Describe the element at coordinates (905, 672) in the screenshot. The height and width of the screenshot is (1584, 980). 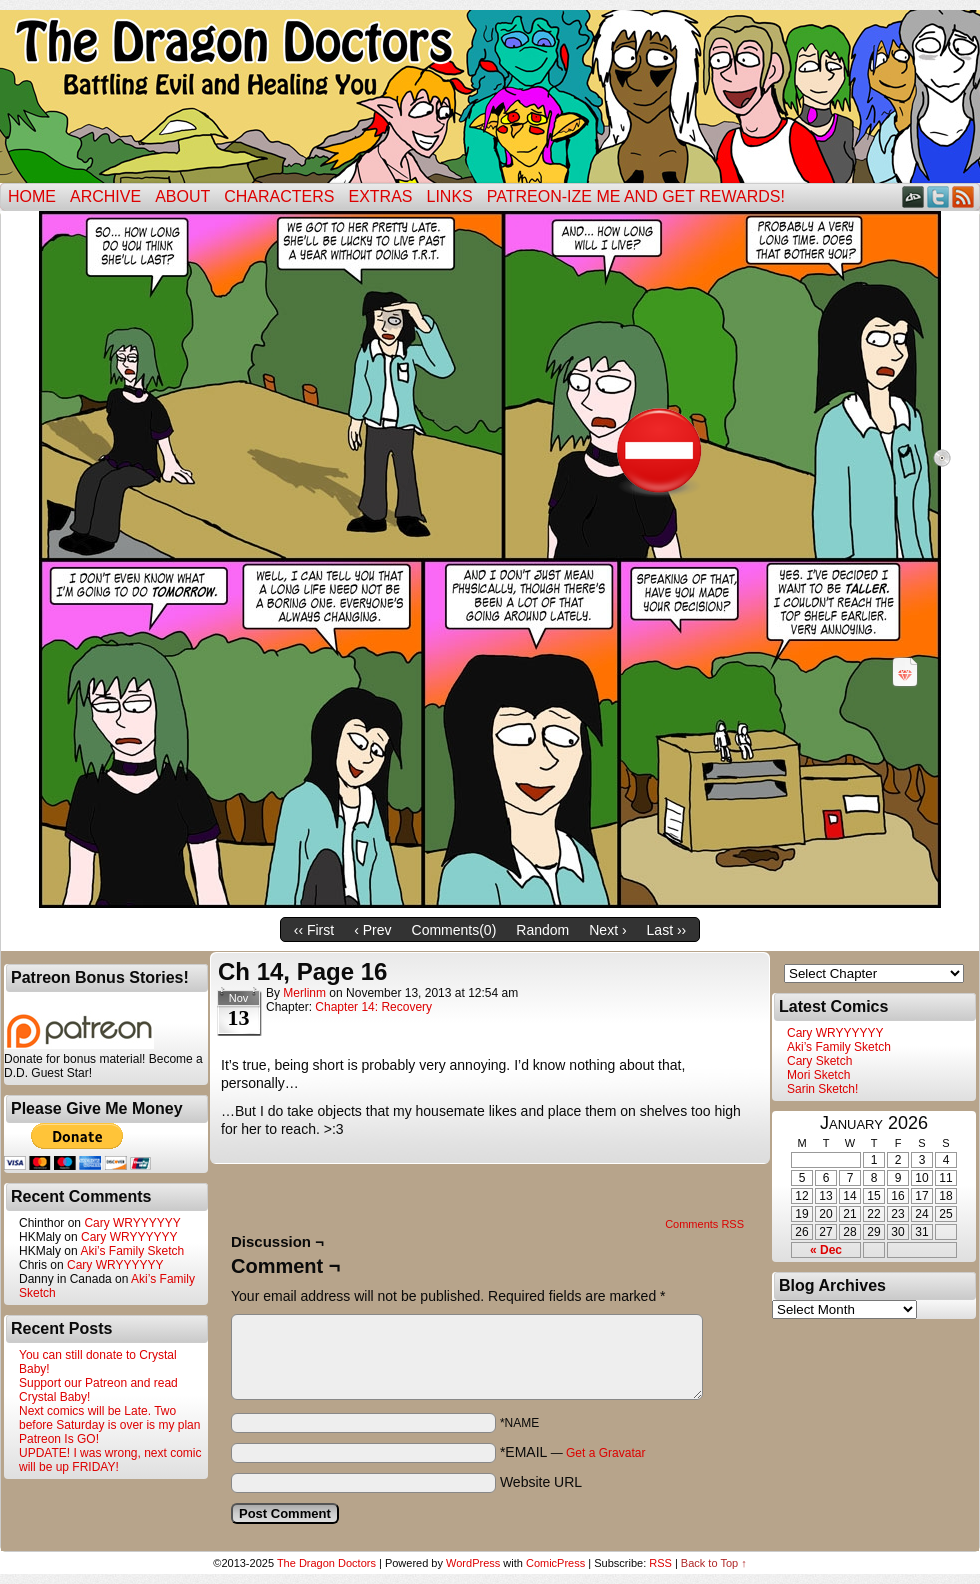
I see `a ruby programming language source file` at that location.